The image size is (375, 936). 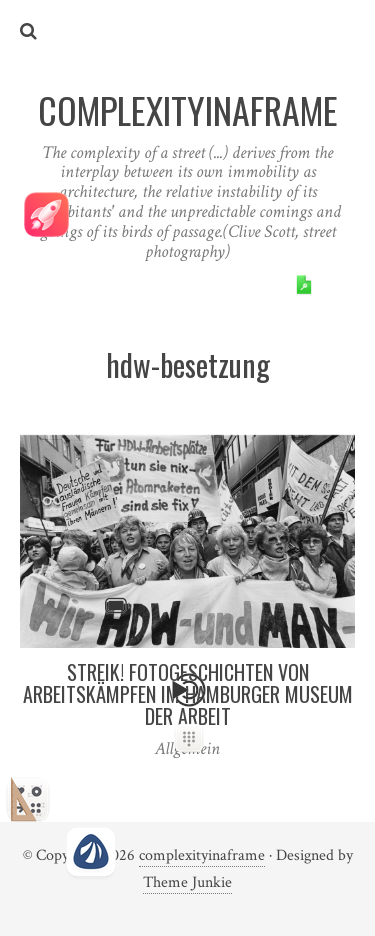 I want to click on launch the antergos linux application, so click(x=91, y=852).